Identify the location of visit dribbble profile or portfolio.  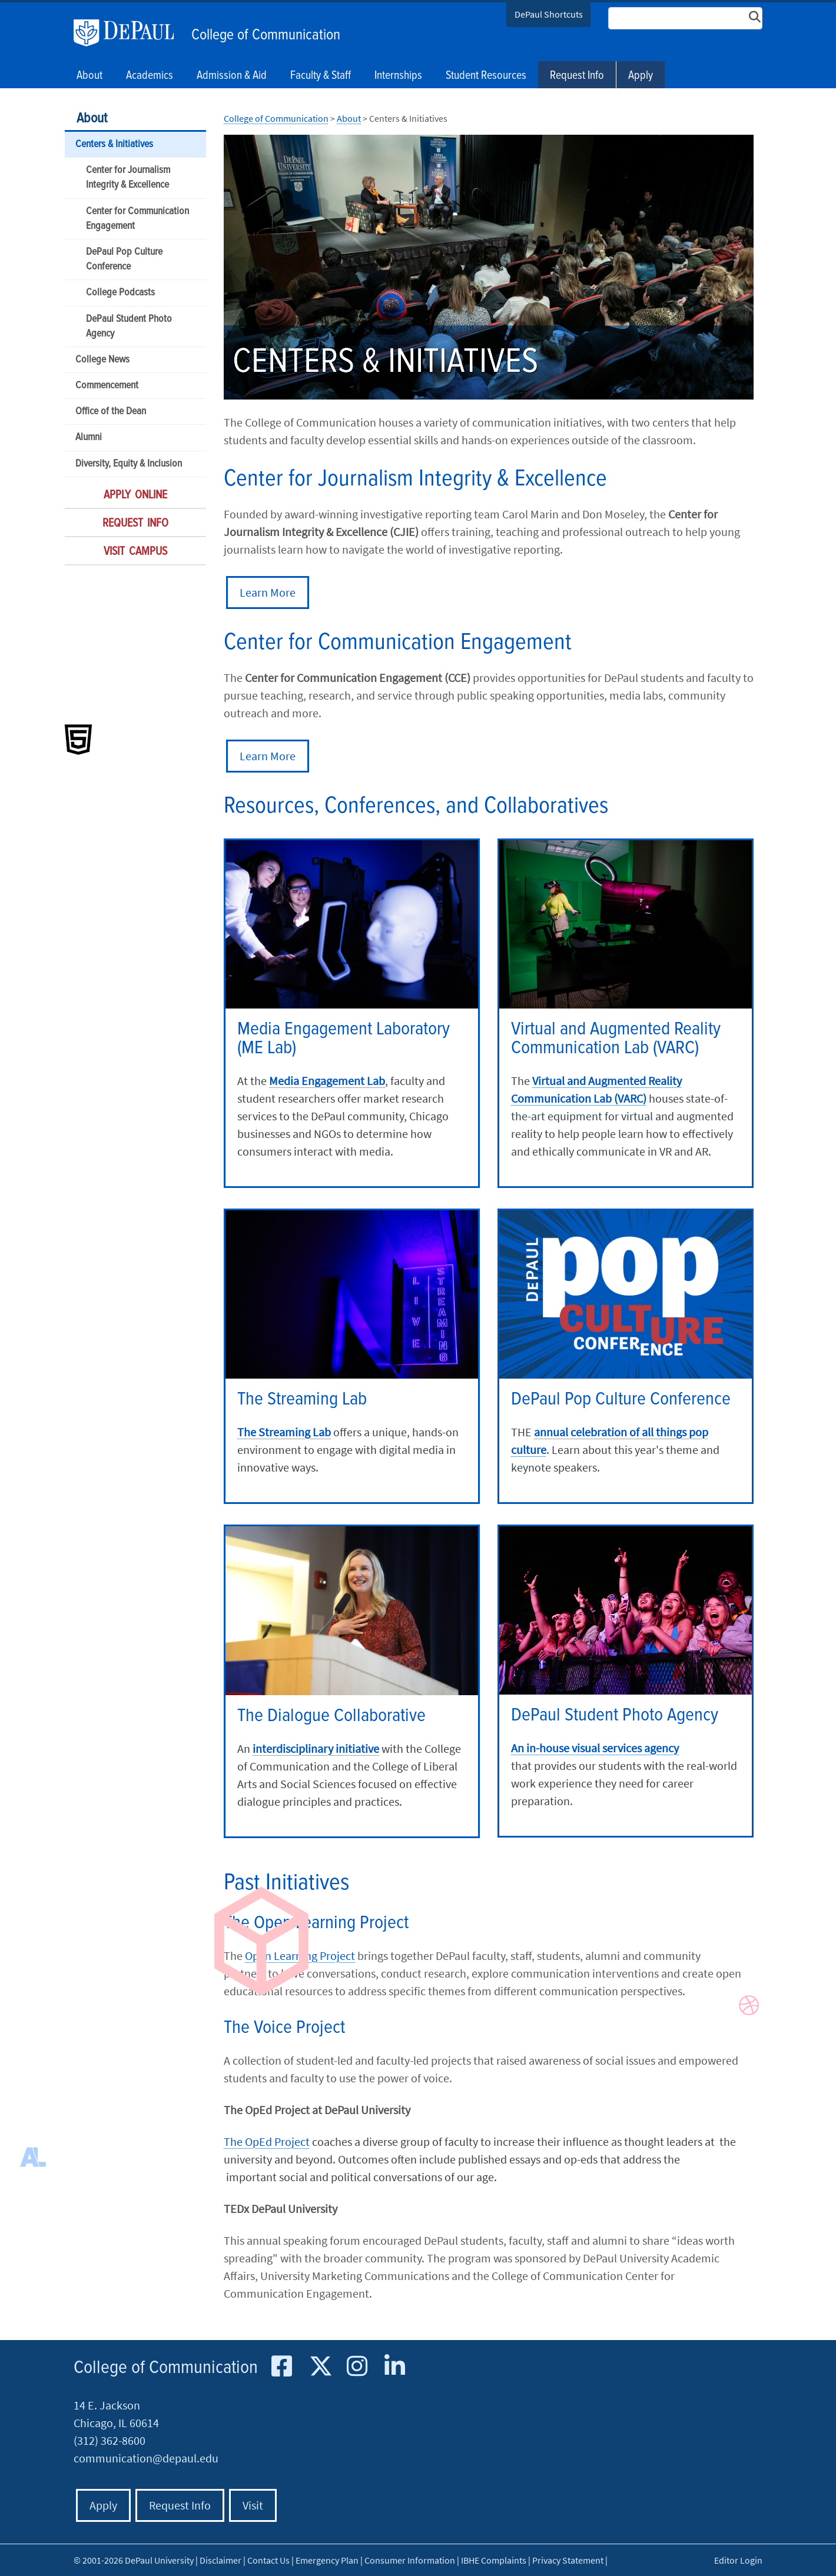
(749, 2005).